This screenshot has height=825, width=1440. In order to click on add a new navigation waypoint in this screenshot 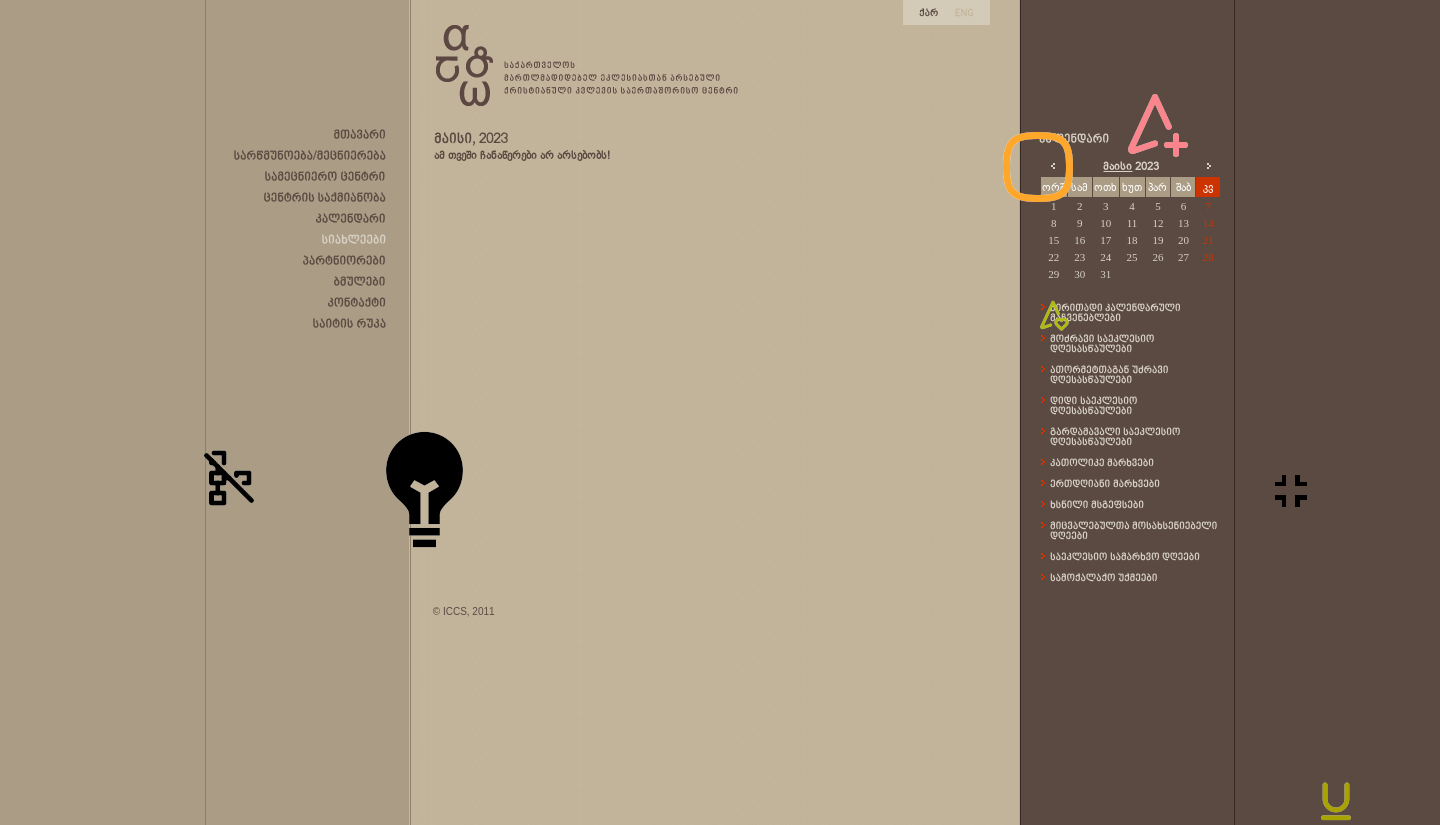, I will do `click(1155, 124)`.